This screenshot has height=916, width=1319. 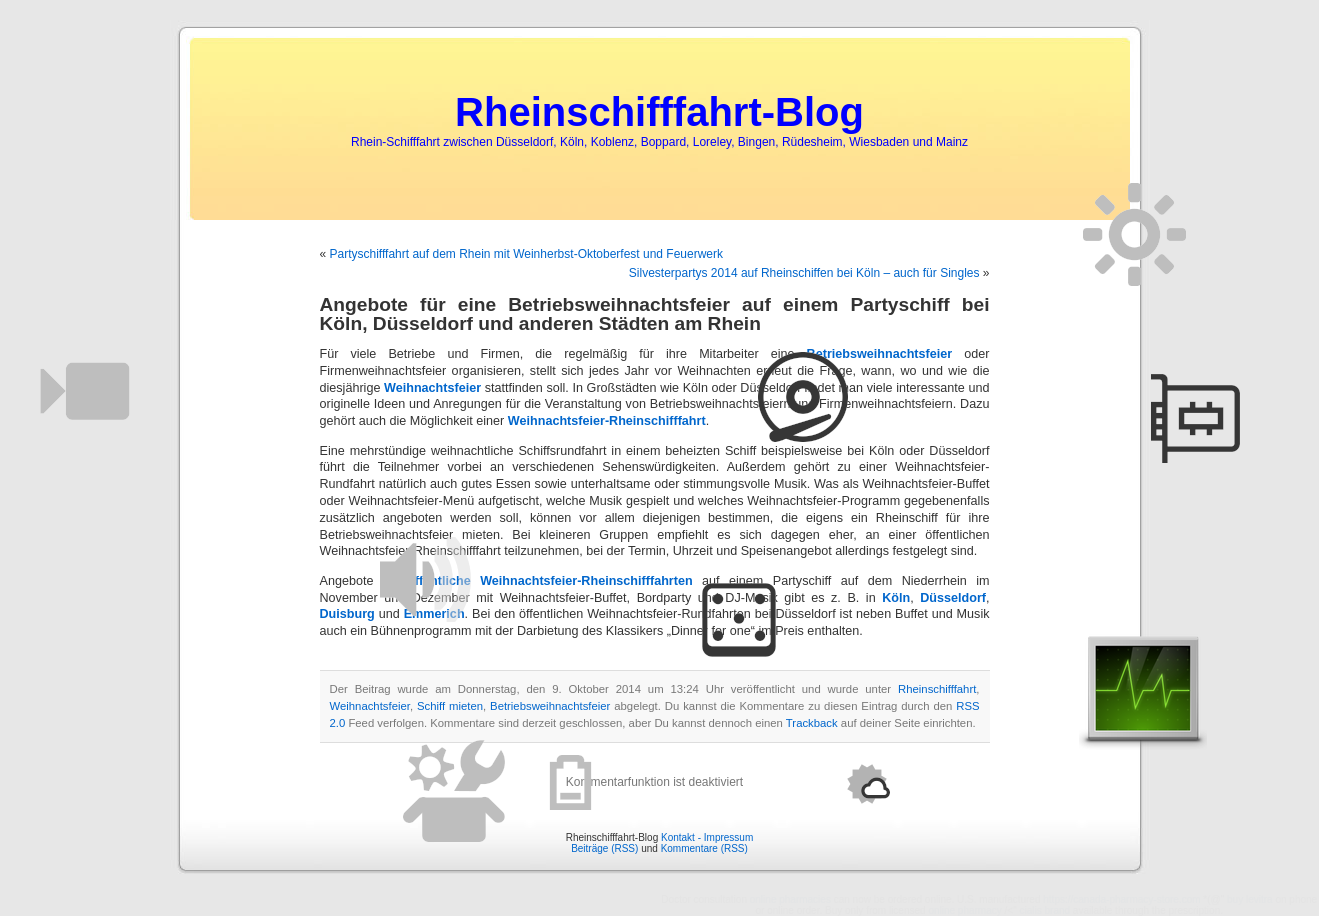 I want to click on launch tali dice game, so click(x=739, y=620).